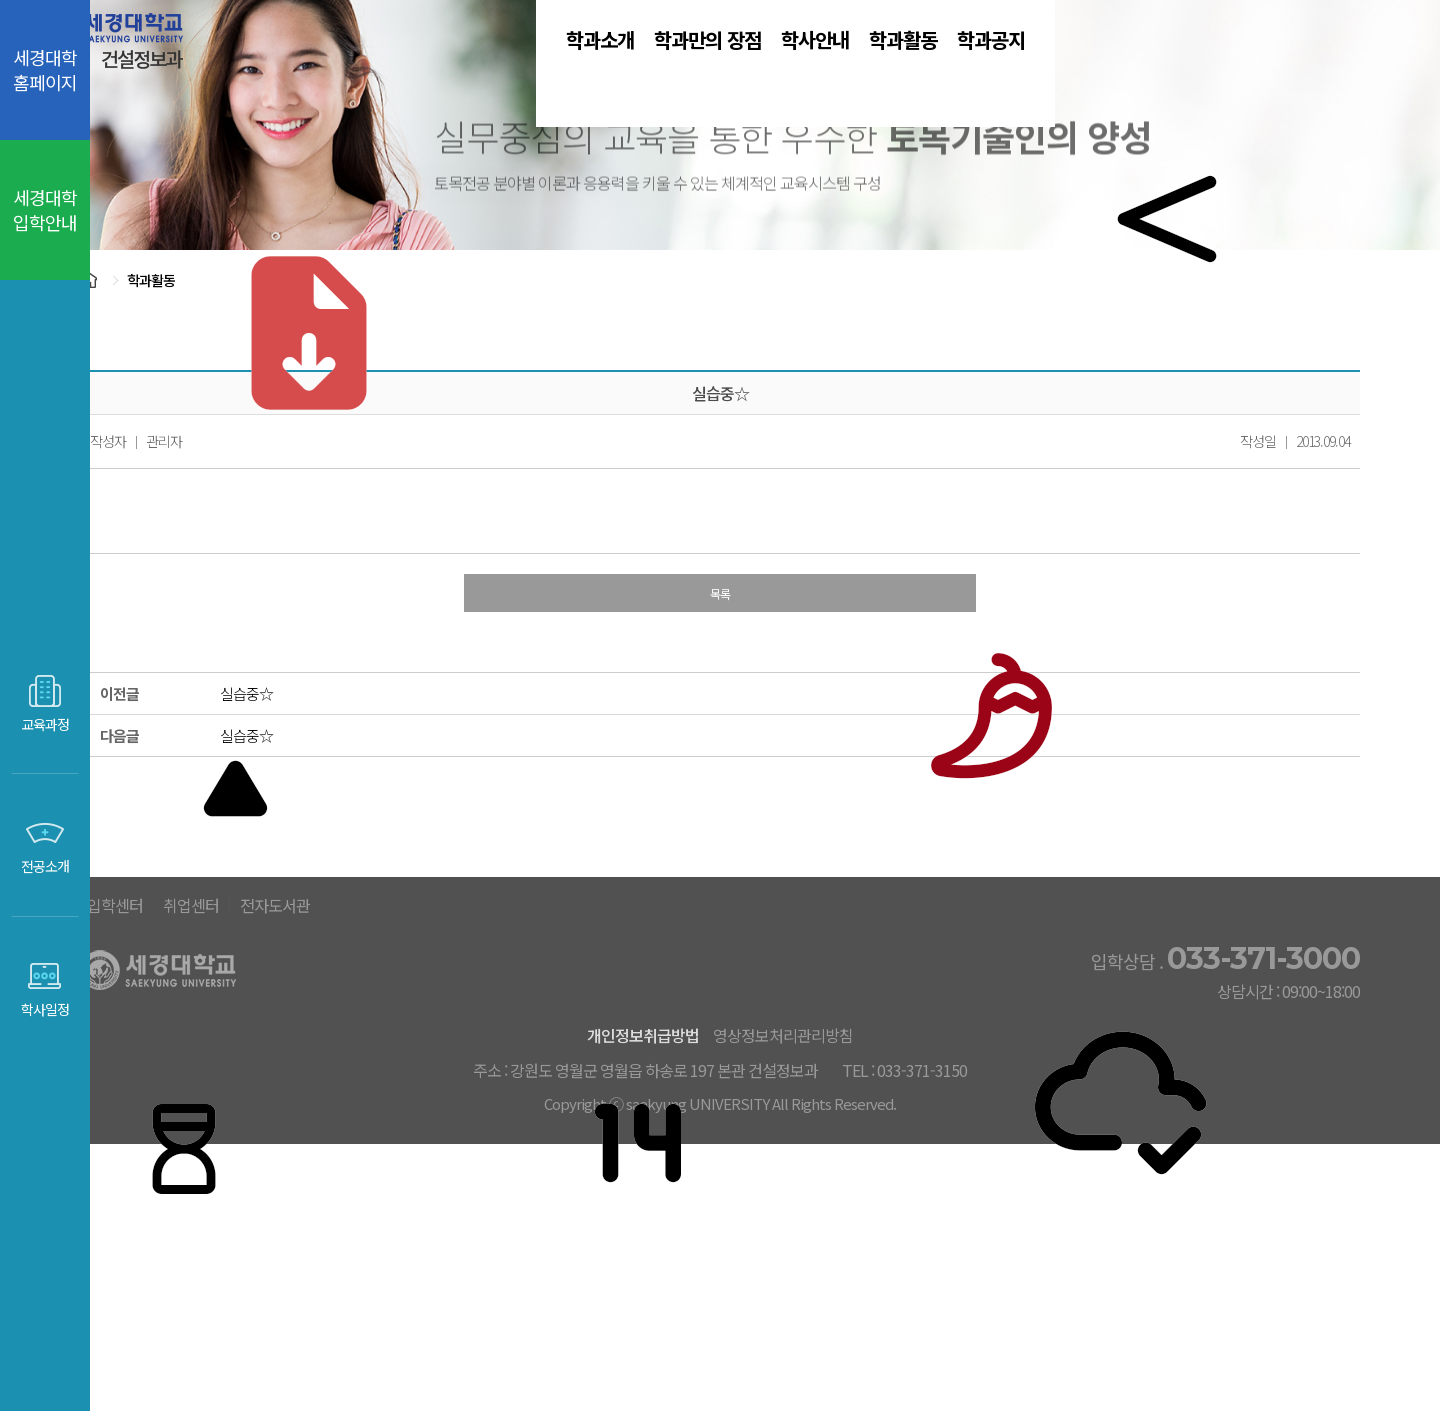  What do you see at coordinates (634, 1143) in the screenshot?
I see `indicates item number 14 in a list or sequence` at bounding box center [634, 1143].